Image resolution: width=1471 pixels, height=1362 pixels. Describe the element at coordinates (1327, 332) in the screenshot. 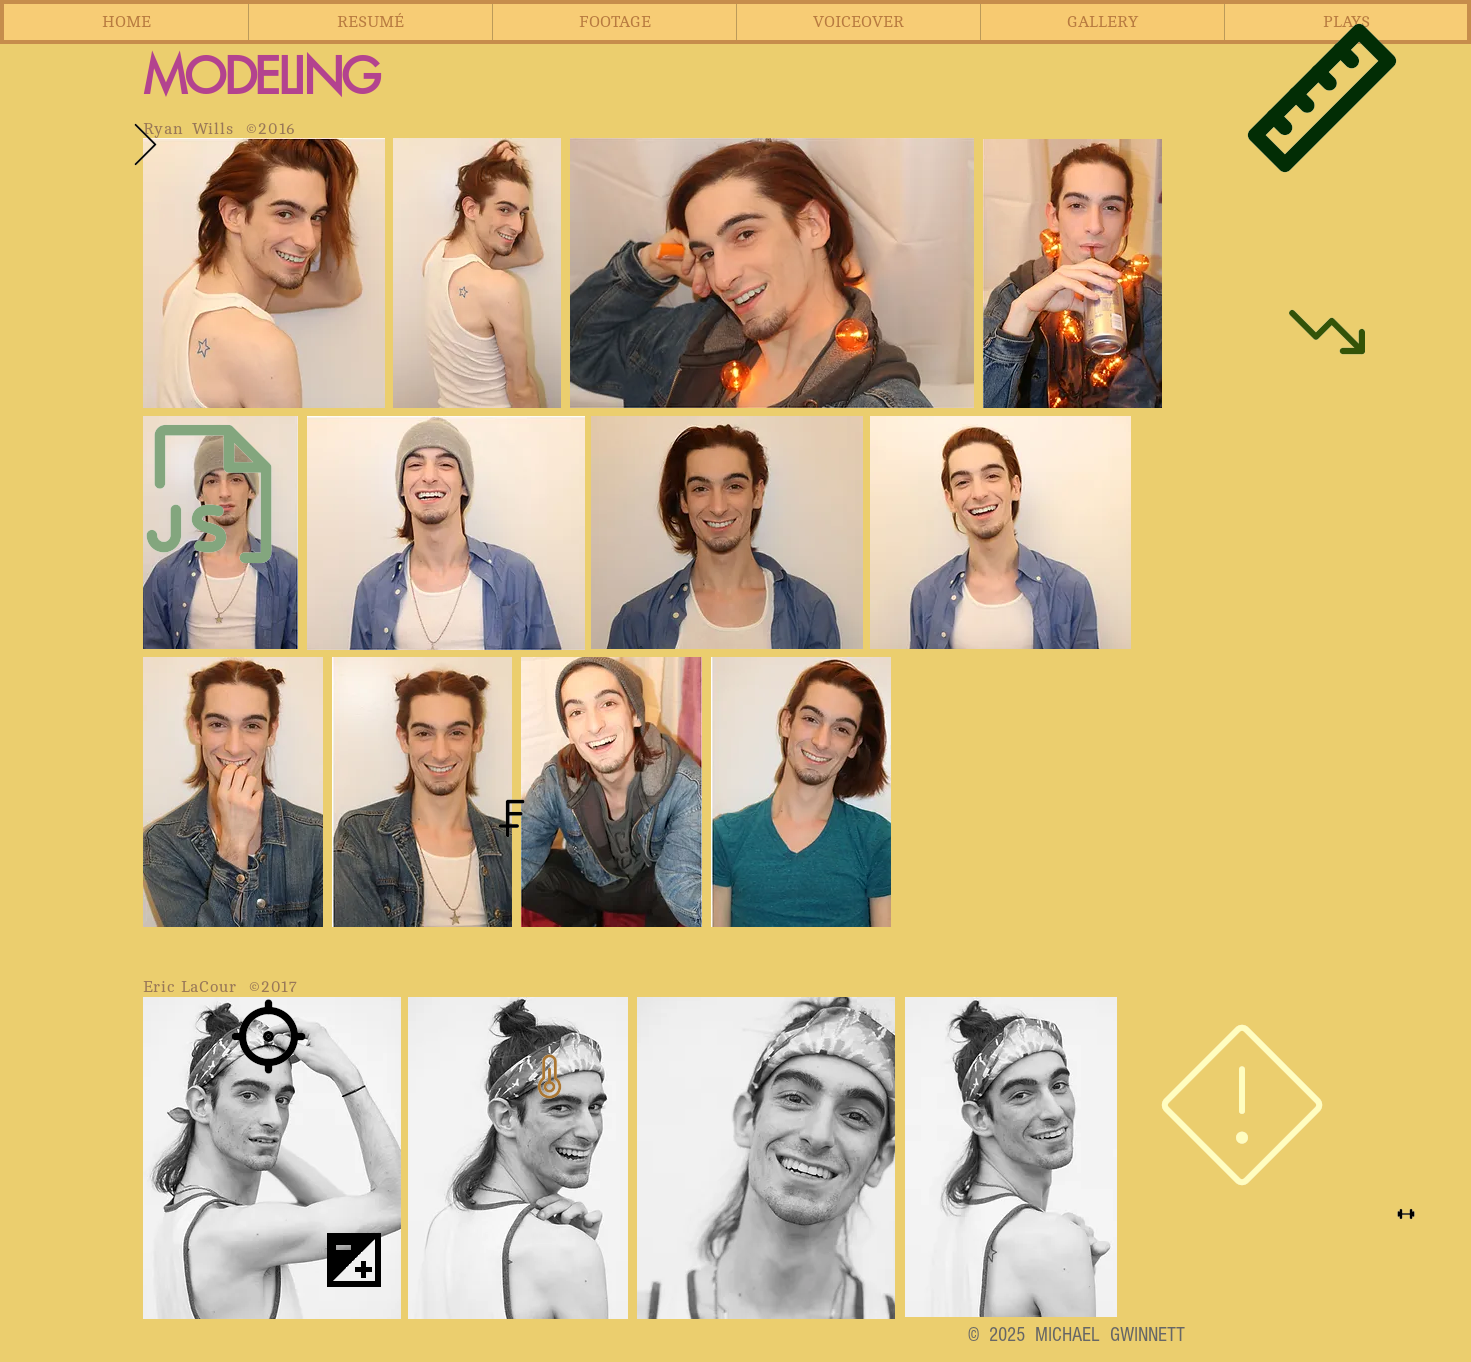

I see `indicates a downward trend or declining metrics` at that location.